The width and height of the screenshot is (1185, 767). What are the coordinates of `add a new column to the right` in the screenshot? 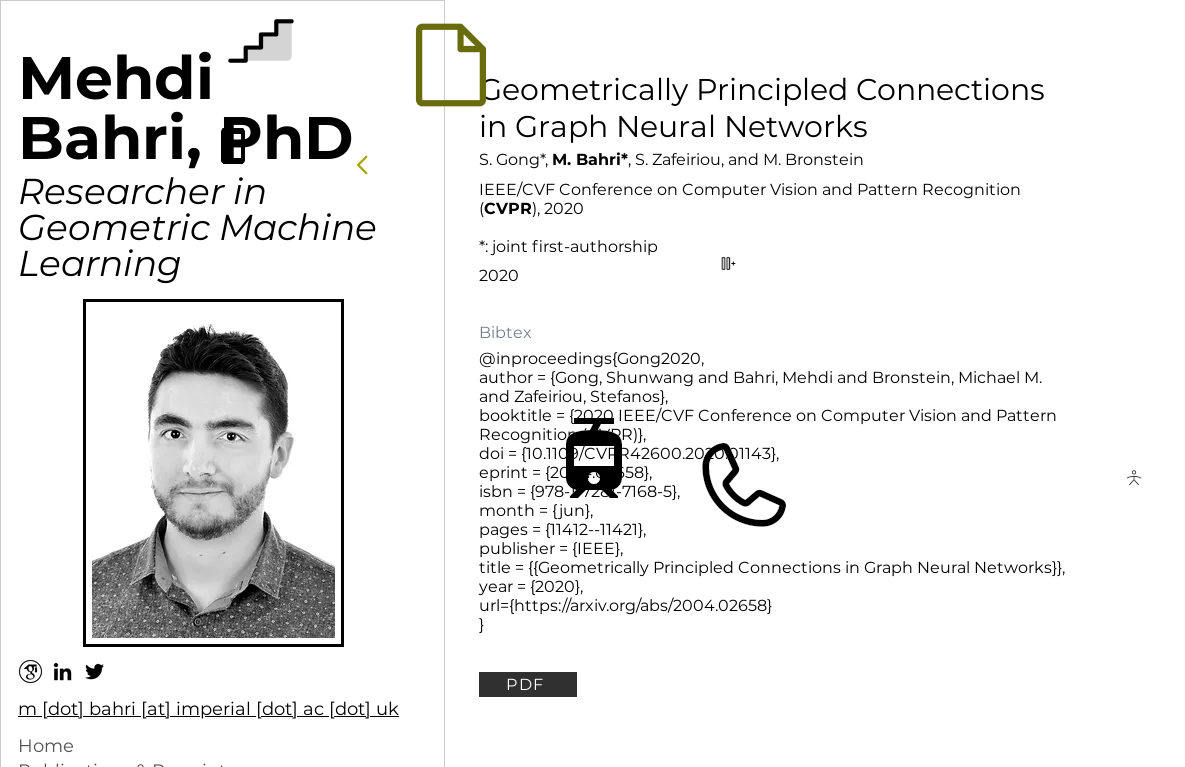 It's located at (727, 263).